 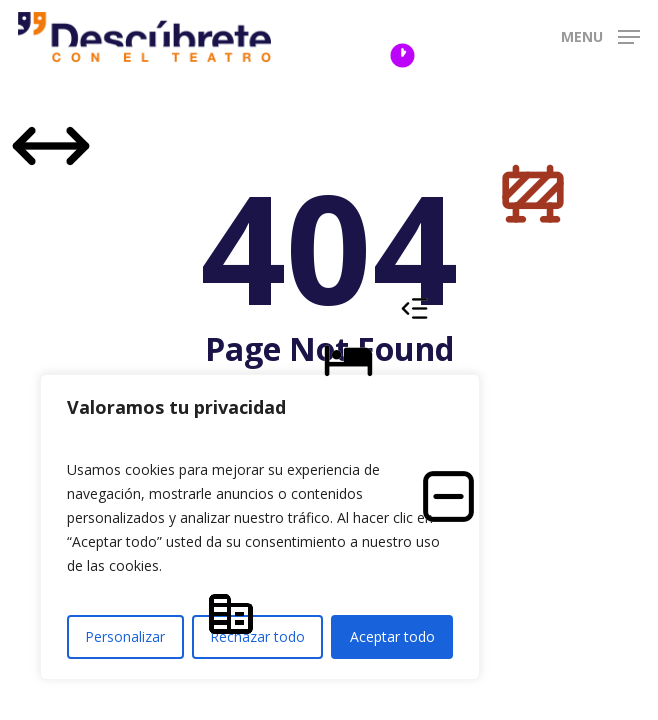 I want to click on indicates the current time is 1 o'clock, so click(x=402, y=55).